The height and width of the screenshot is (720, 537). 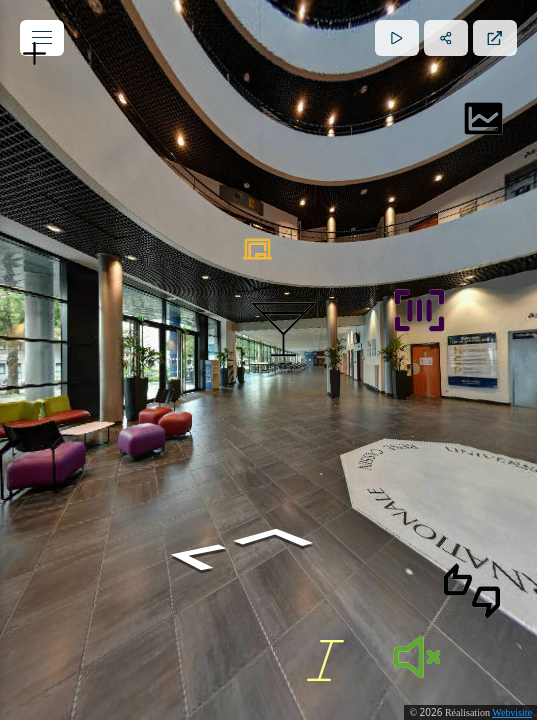 I want to click on mute audio, so click(x=415, y=657).